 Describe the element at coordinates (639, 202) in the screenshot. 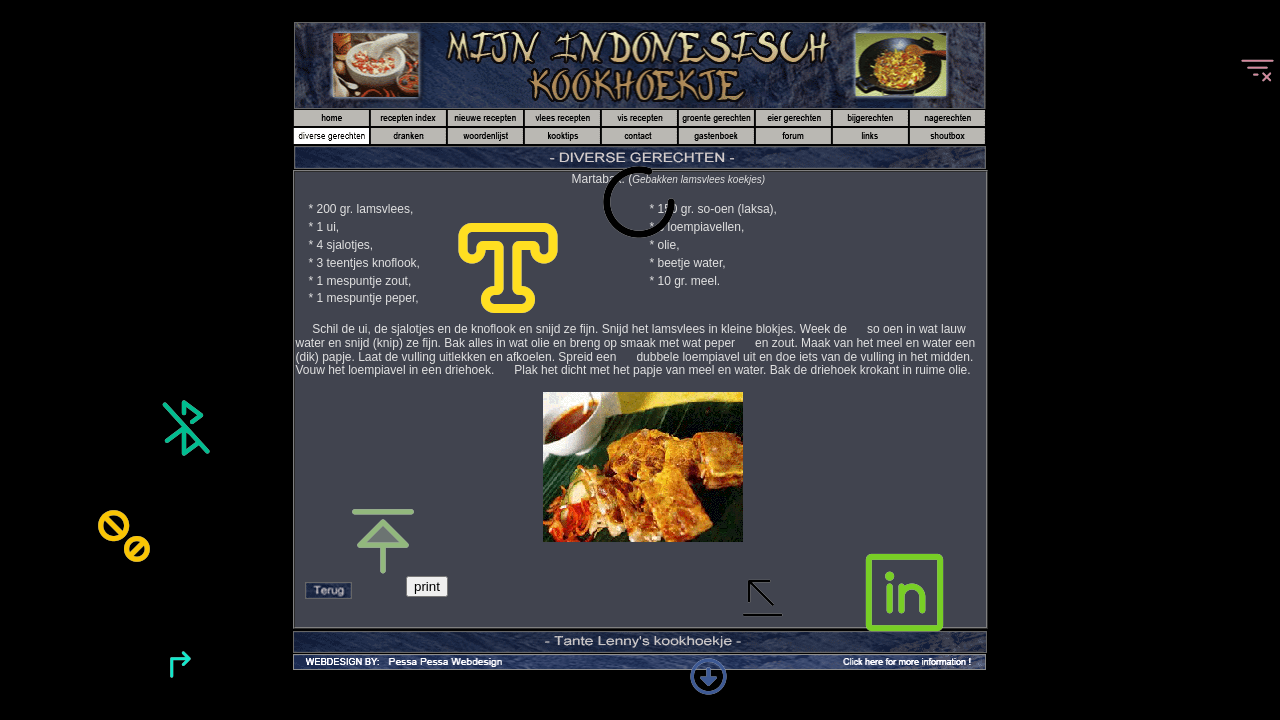

I see `loading content in progress` at that location.